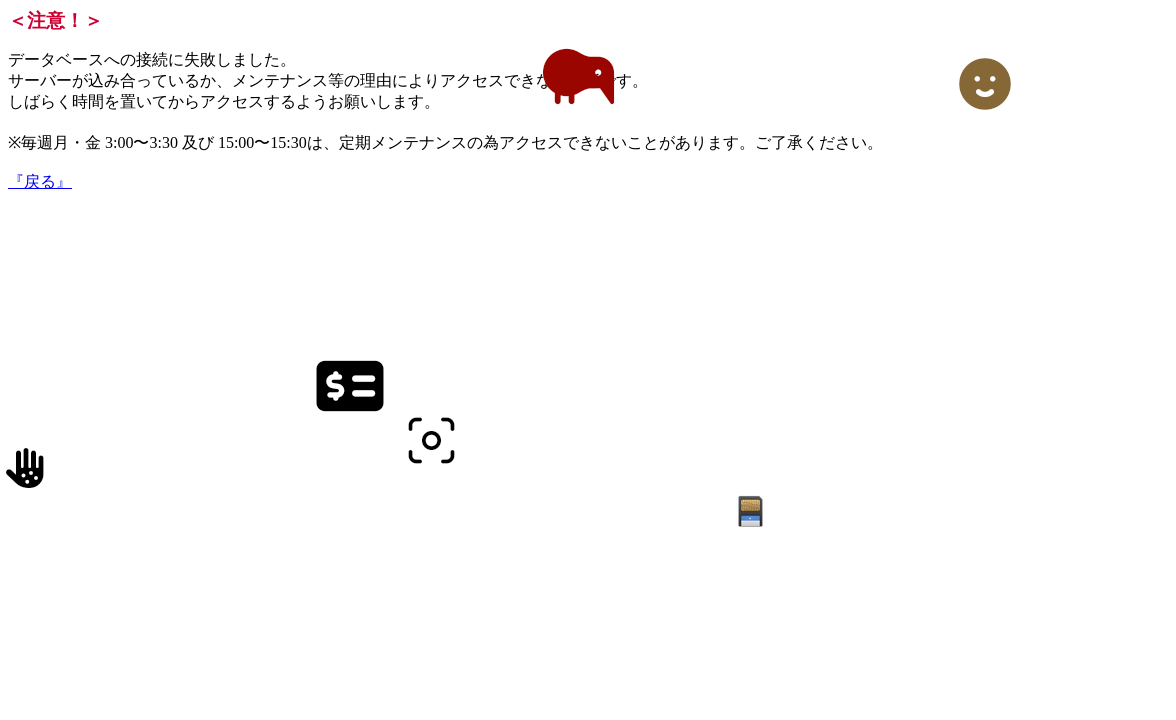 Image resolution: width=1176 pixels, height=720 pixels. What do you see at coordinates (350, 386) in the screenshot?
I see `view or manage payment methods` at bounding box center [350, 386].